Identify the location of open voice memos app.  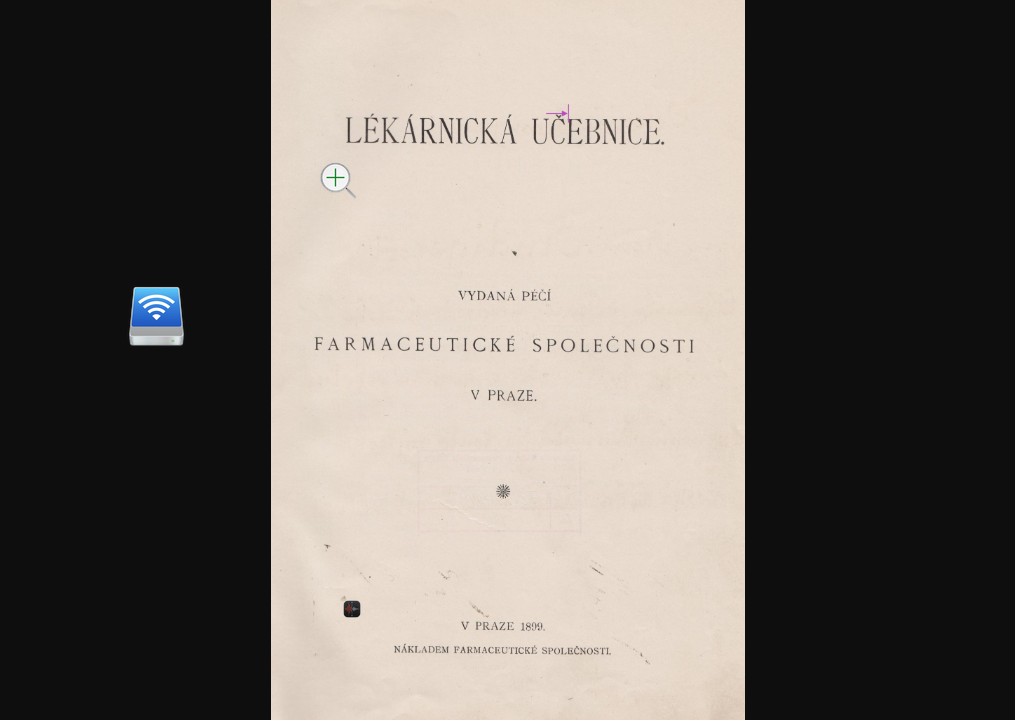
(352, 609).